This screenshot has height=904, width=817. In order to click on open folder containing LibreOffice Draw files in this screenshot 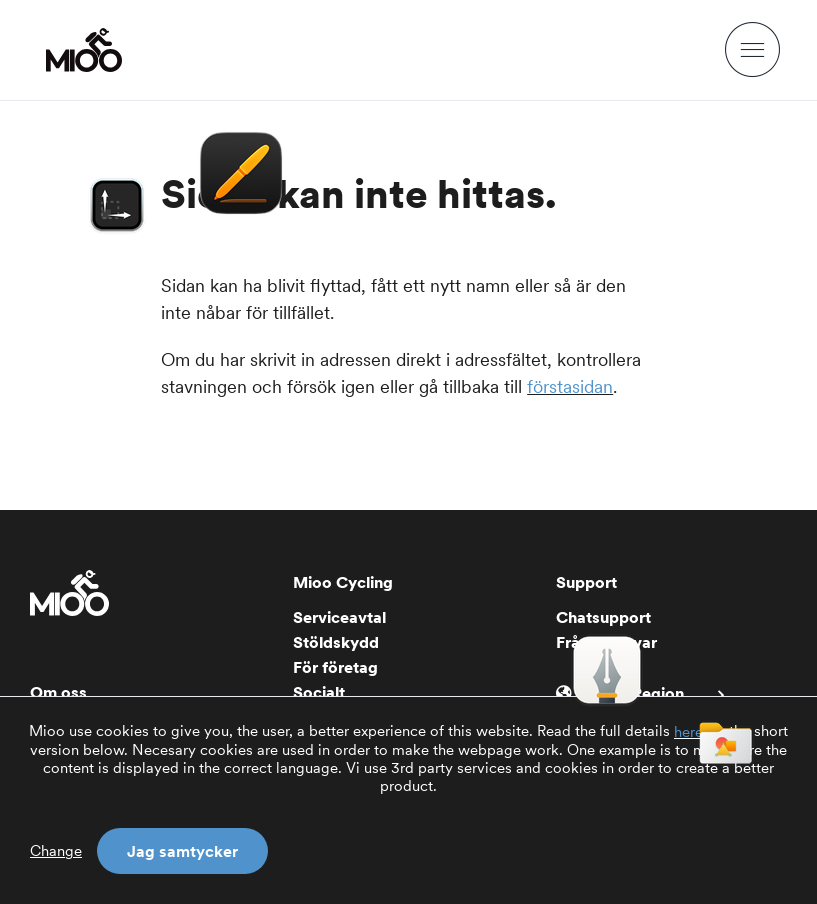, I will do `click(725, 744)`.